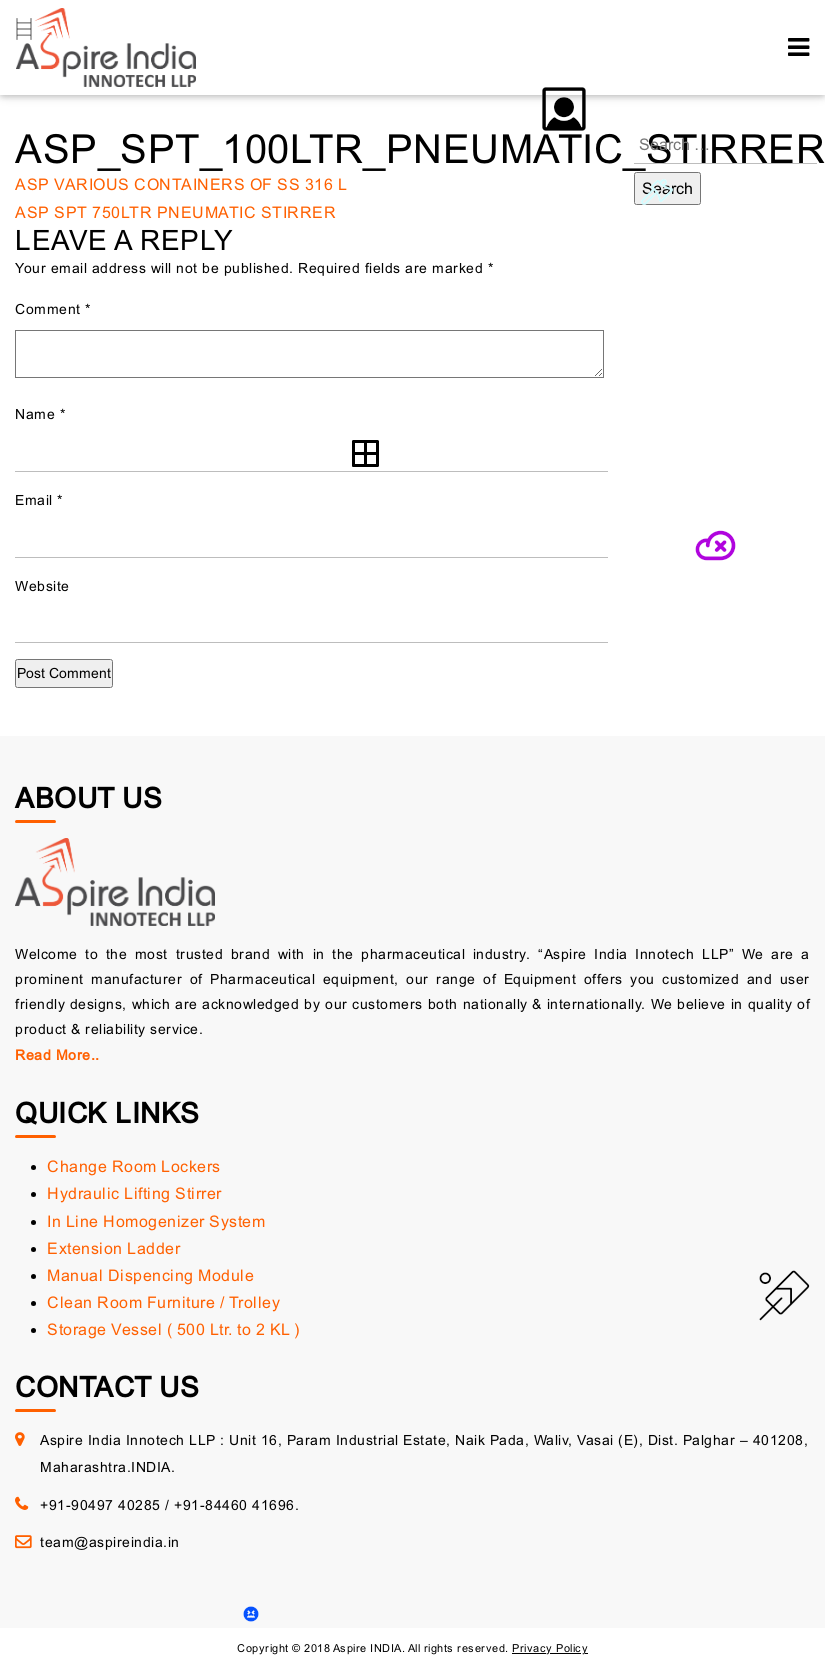 This screenshot has width=825, height=1669. I want to click on apply borders to all cells in a table or grid, so click(365, 453).